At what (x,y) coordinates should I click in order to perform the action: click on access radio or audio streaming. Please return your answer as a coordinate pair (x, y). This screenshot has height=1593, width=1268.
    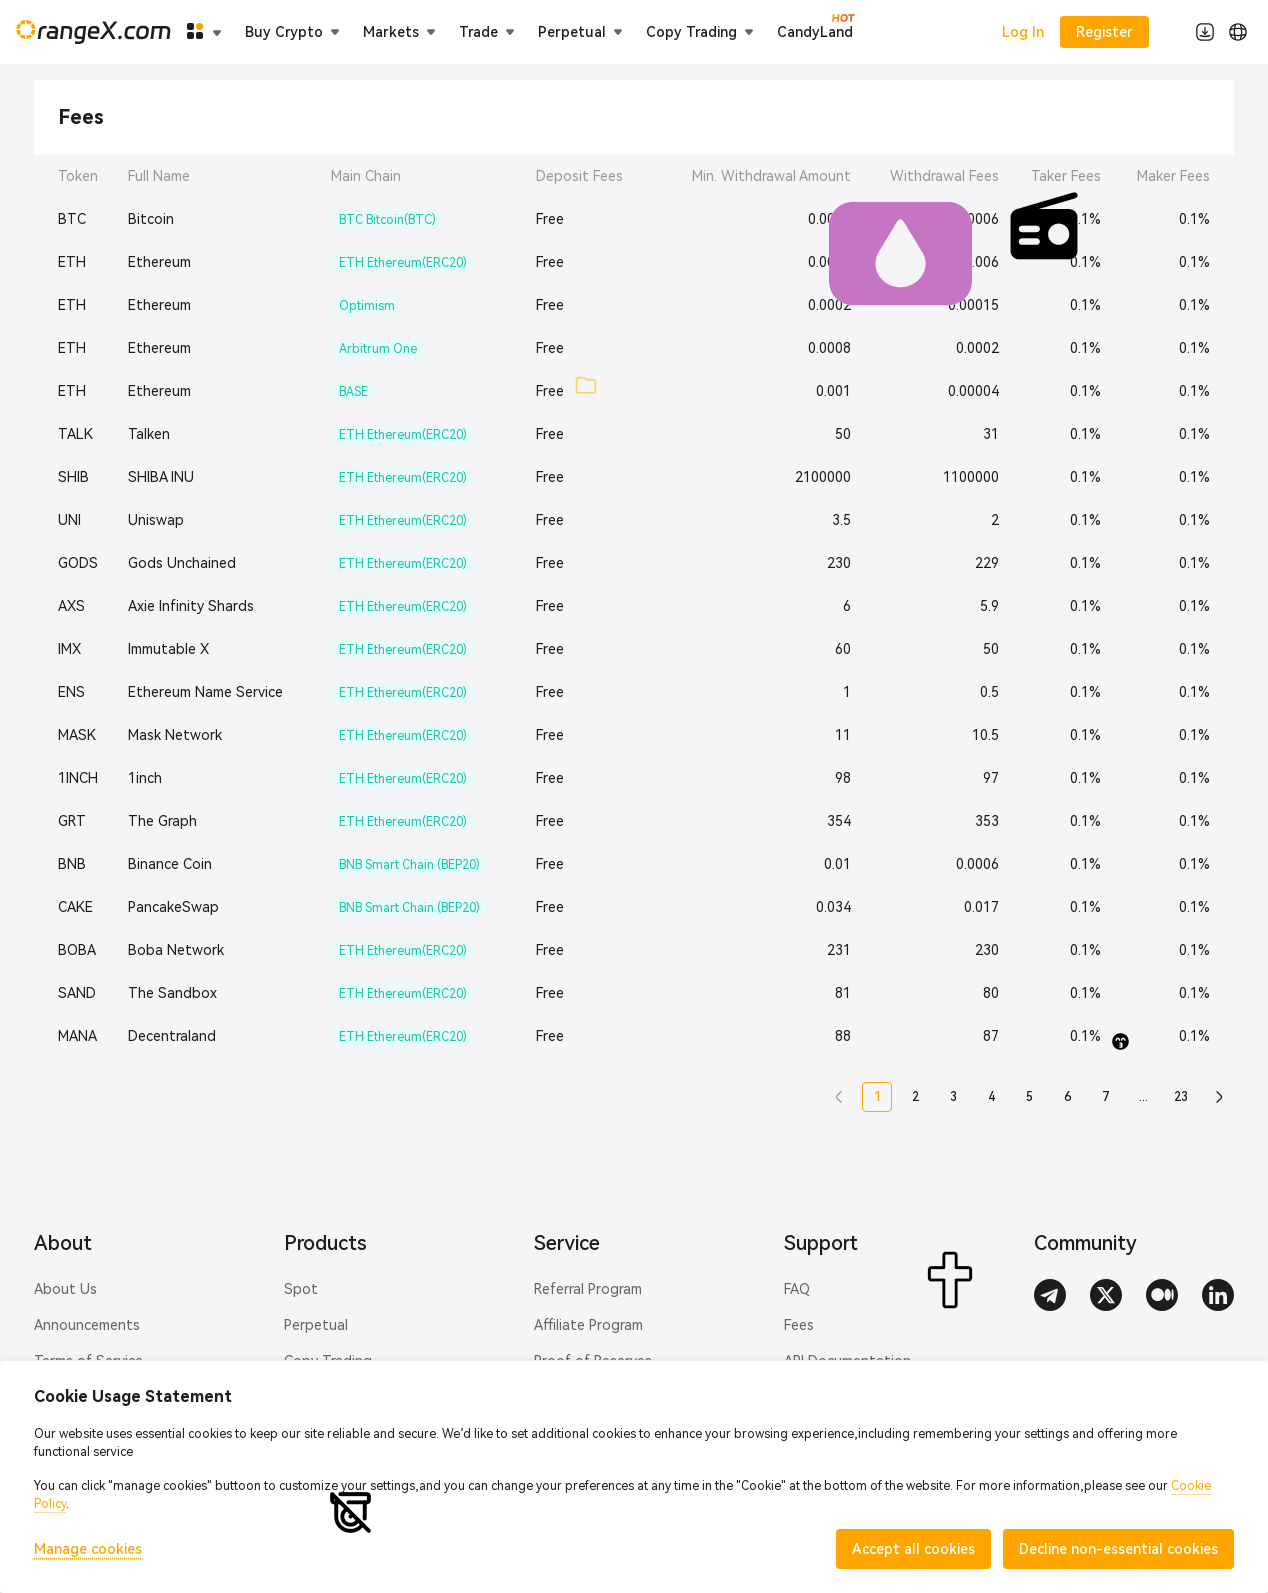
    Looking at the image, I should click on (1044, 230).